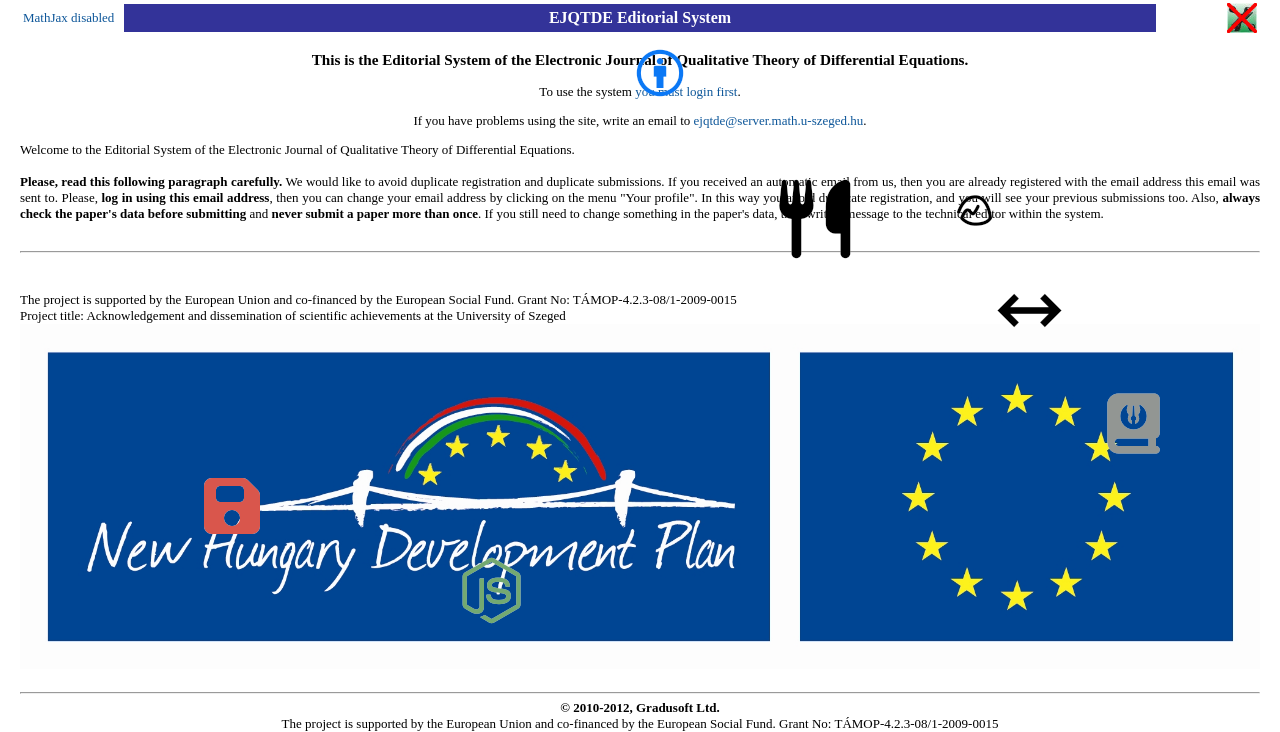  Describe the element at coordinates (974, 210) in the screenshot. I see `open Basecamp app` at that location.